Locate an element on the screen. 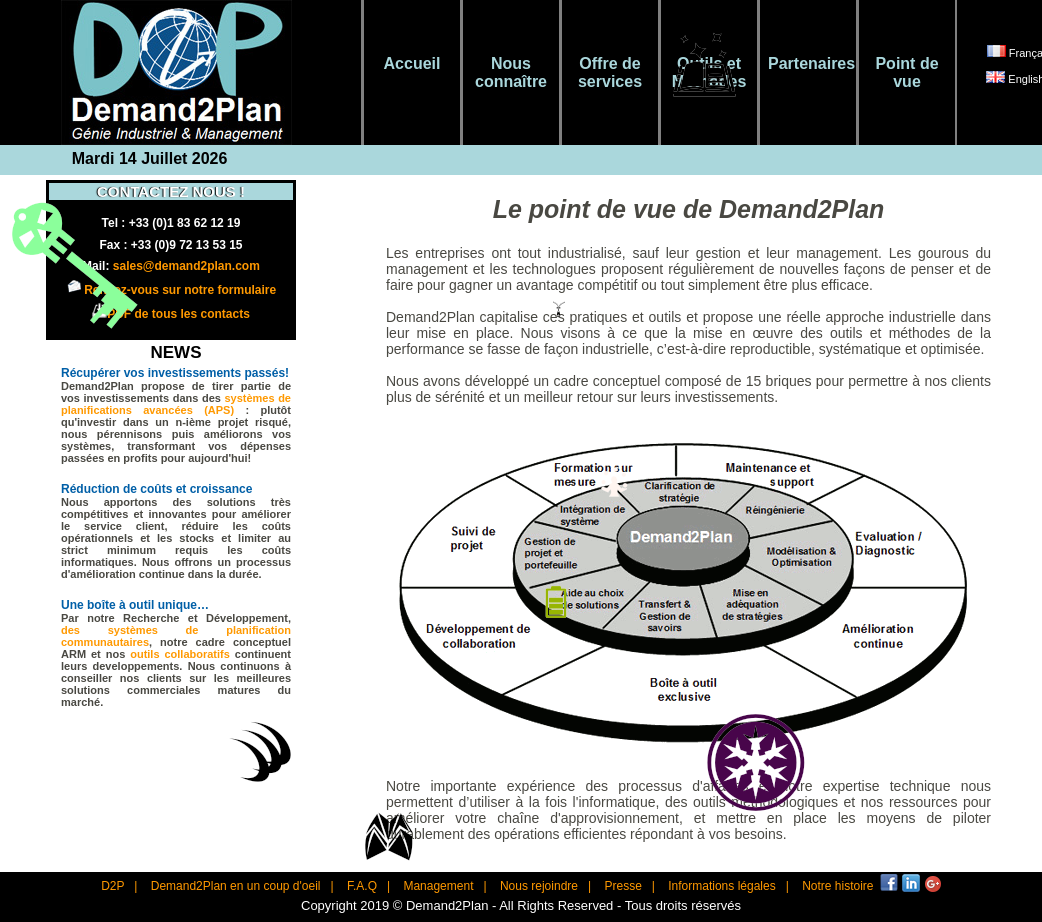 The image size is (1042, 922). indicates battery level at 75% charge is located at coordinates (556, 602).